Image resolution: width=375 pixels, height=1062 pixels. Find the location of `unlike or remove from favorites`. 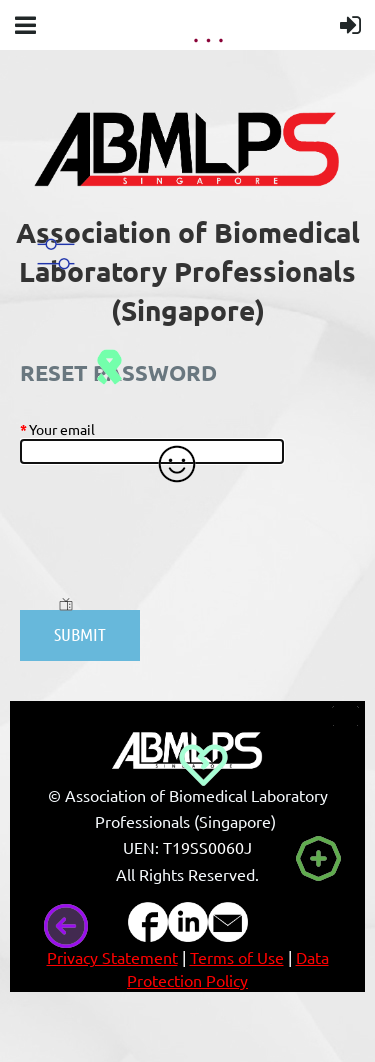

unlike or remove from favorites is located at coordinates (203, 763).